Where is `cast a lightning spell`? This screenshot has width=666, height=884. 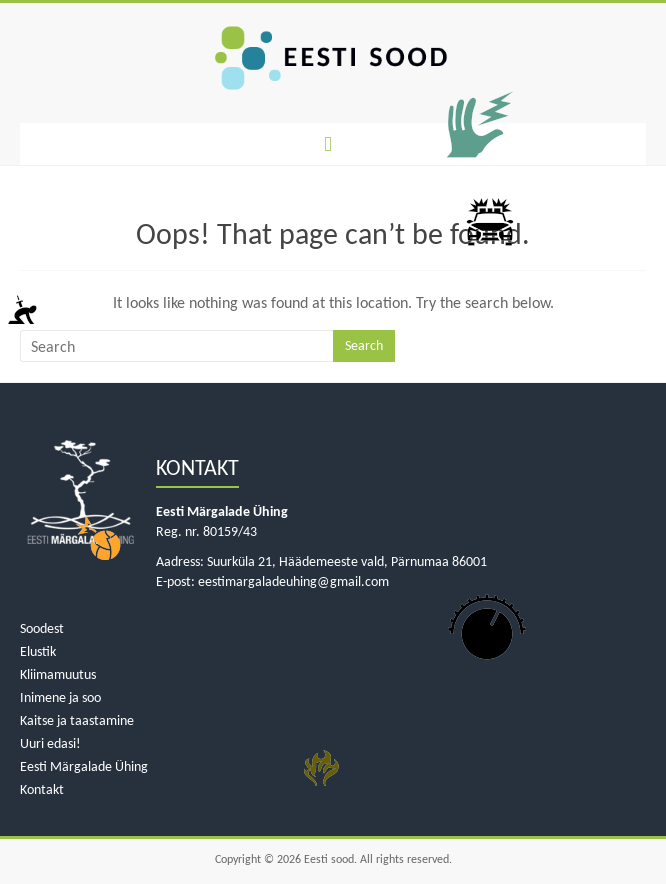
cast a lightning spell is located at coordinates (480, 123).